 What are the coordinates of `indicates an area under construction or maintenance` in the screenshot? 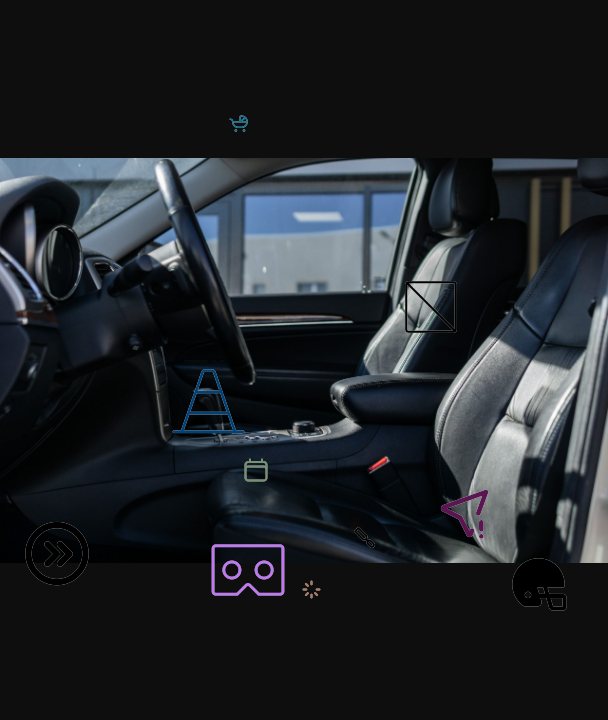 It's located at (208, 402).